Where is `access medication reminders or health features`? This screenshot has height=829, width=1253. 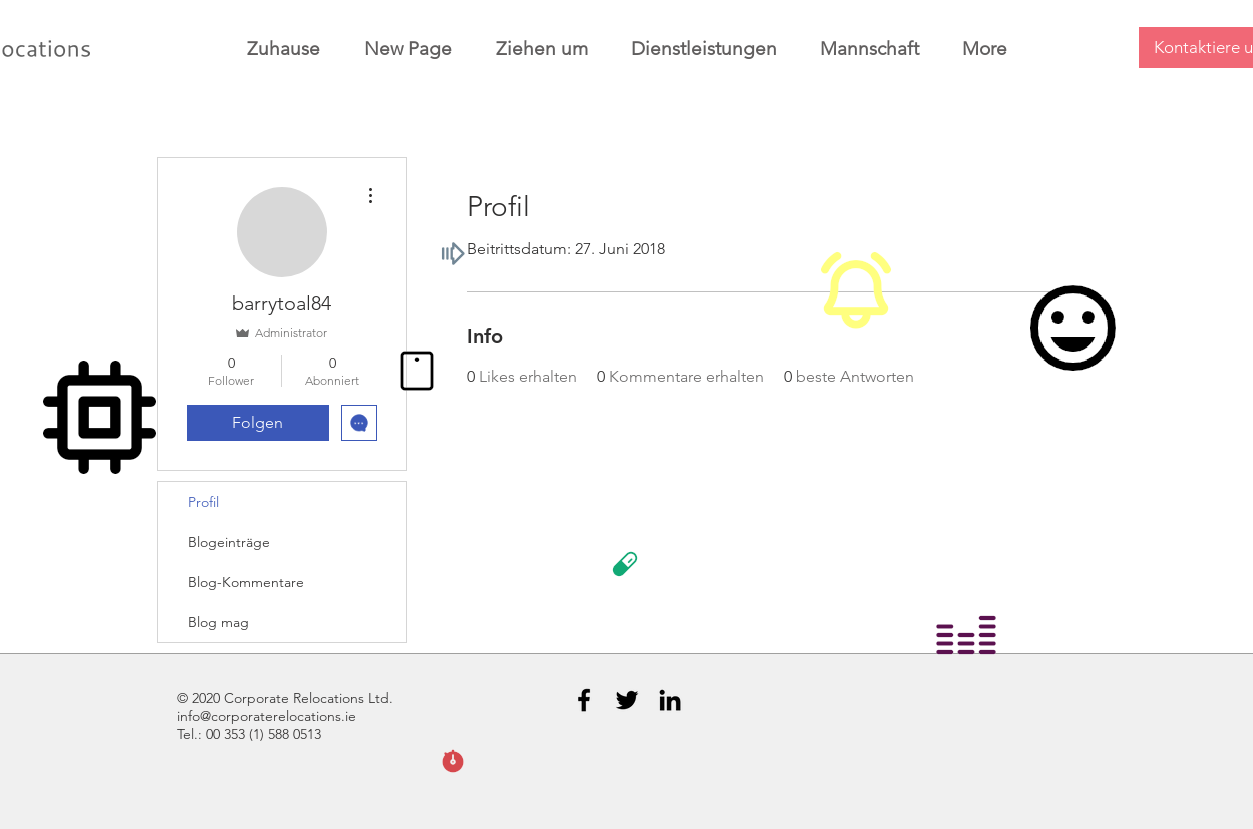
access medication reminders or health features is located at coordinates (625, 564).